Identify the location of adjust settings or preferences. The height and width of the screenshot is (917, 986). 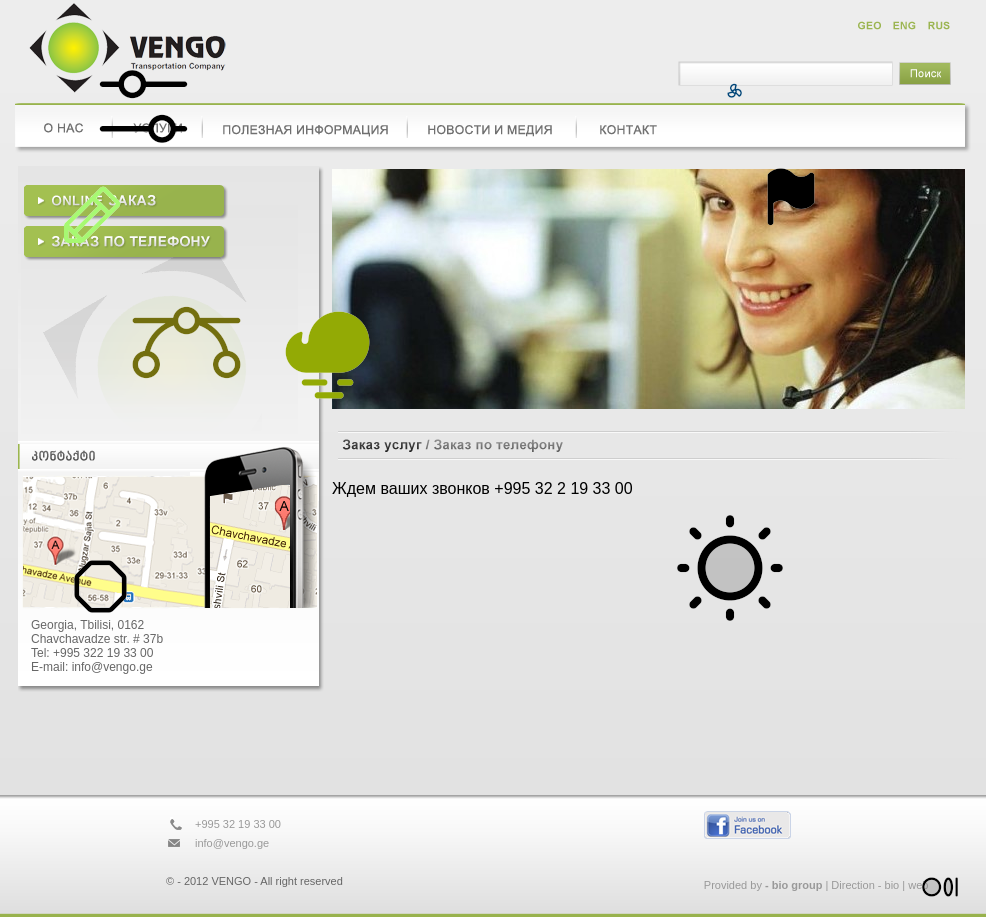
(143, 106).